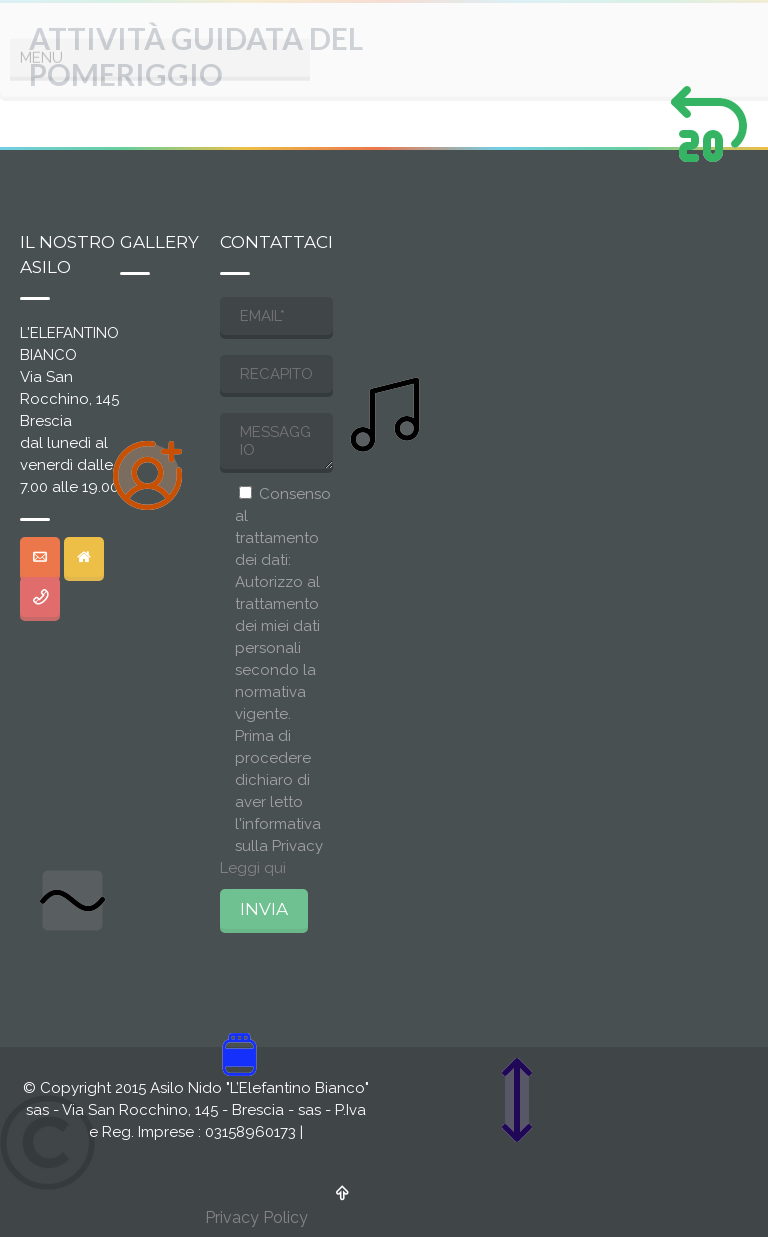 The width and height of the screenshot is (768, 1237). I want to click on view product or ingredient details, so click(239, 1054).